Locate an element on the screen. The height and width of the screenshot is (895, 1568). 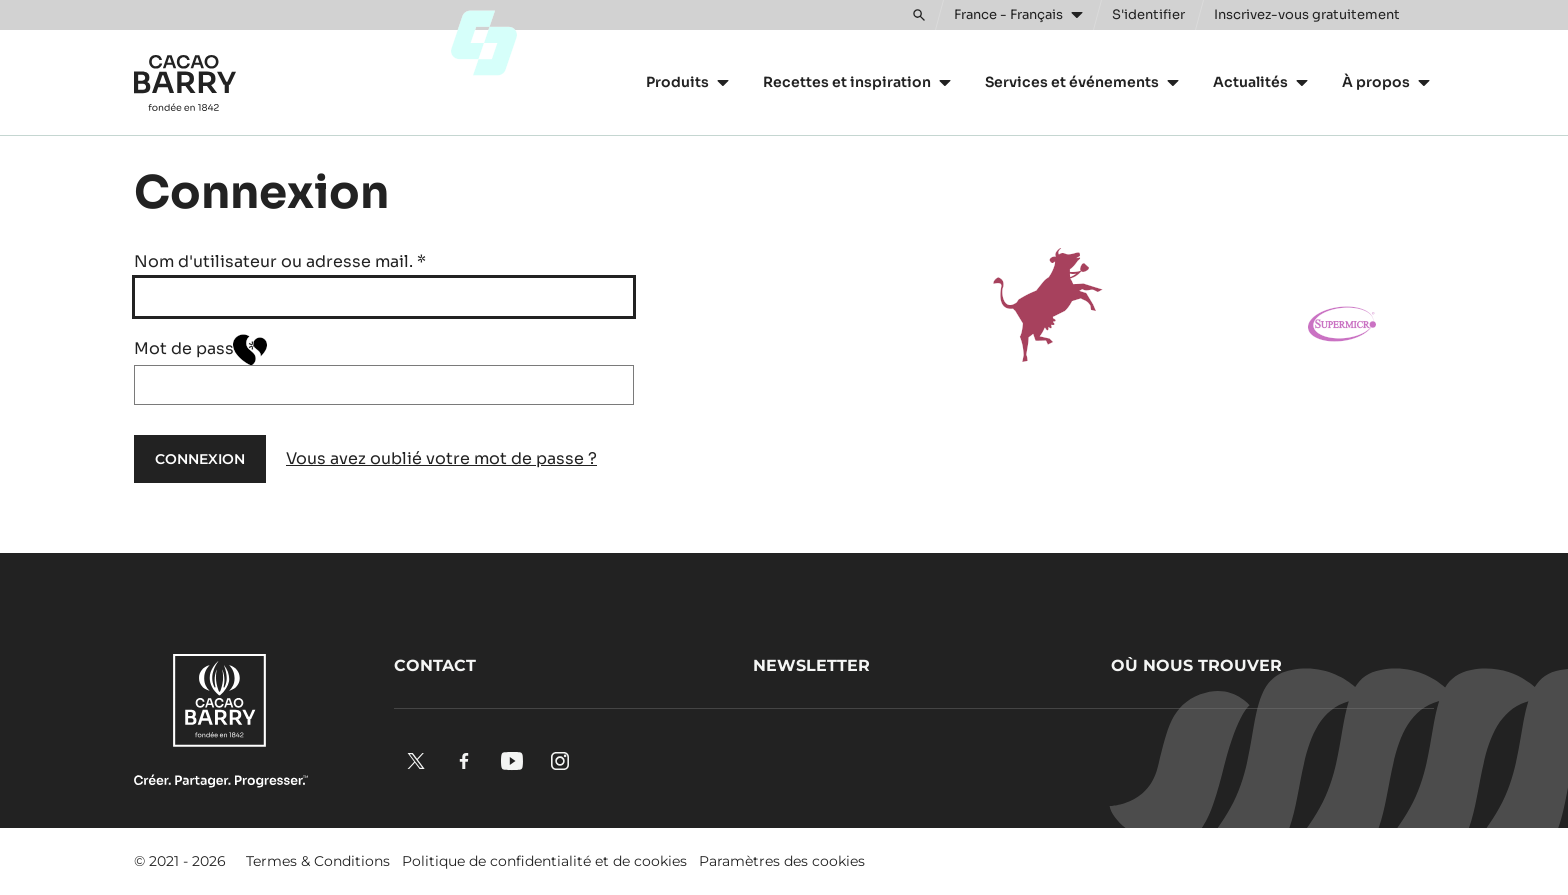
Supermicro company logo is located at coordinates (1342, 324).